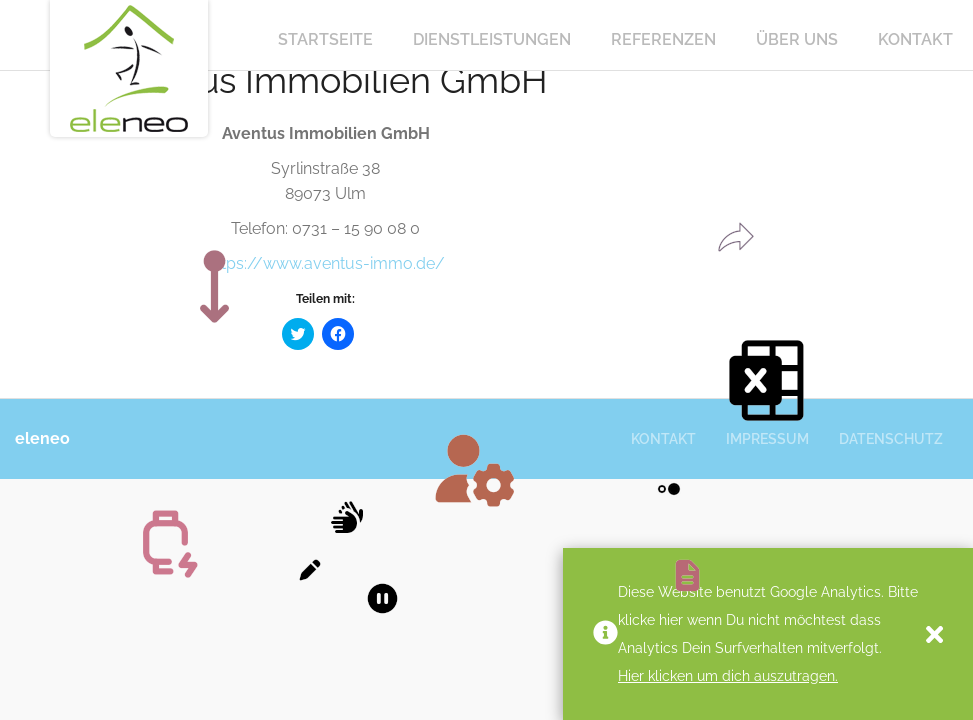 The height and width of the screenshot is (720, 973). Describe the element at coordinates (769, 380) in the screenshot. I see `open Microsoft Excel` at that location.